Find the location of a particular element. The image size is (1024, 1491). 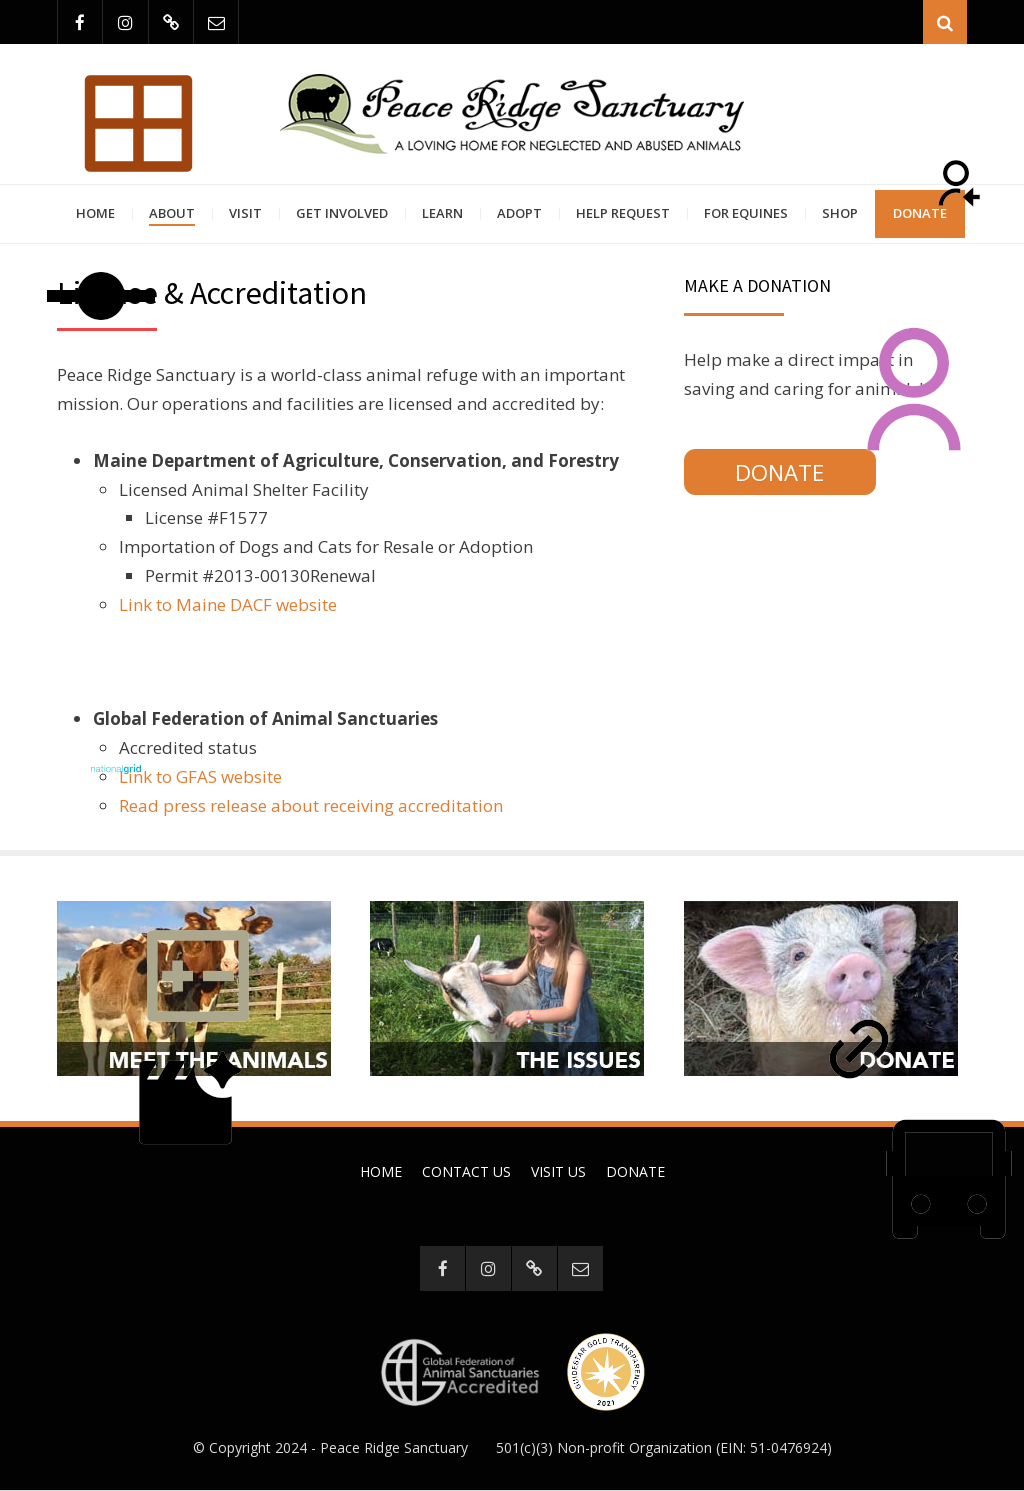

view commit details in version control is located at coordinates (101, 296).